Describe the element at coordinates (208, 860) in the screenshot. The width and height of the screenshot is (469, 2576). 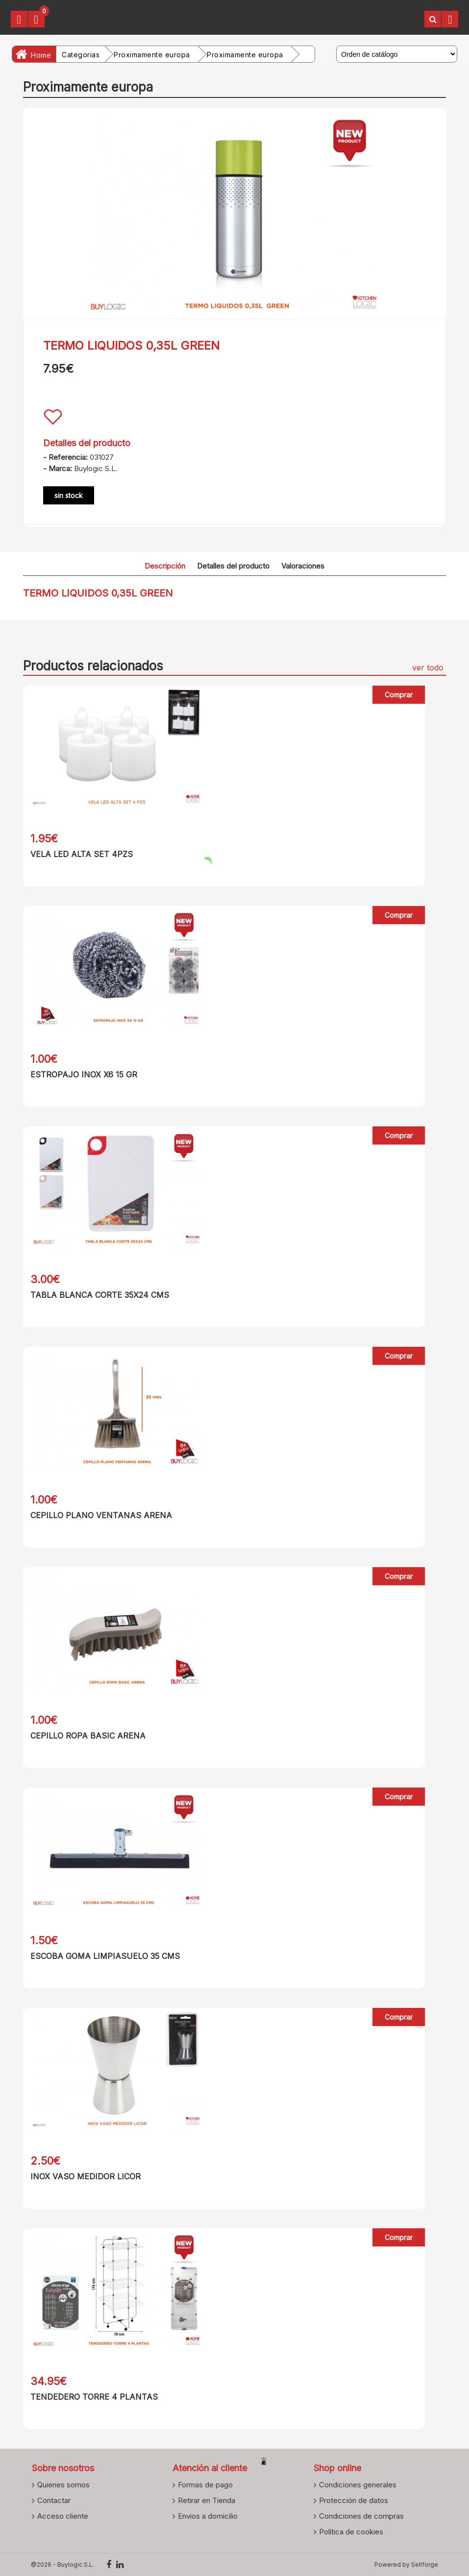
I see `armadillo tail icon for a creature or animal game element` at that location.